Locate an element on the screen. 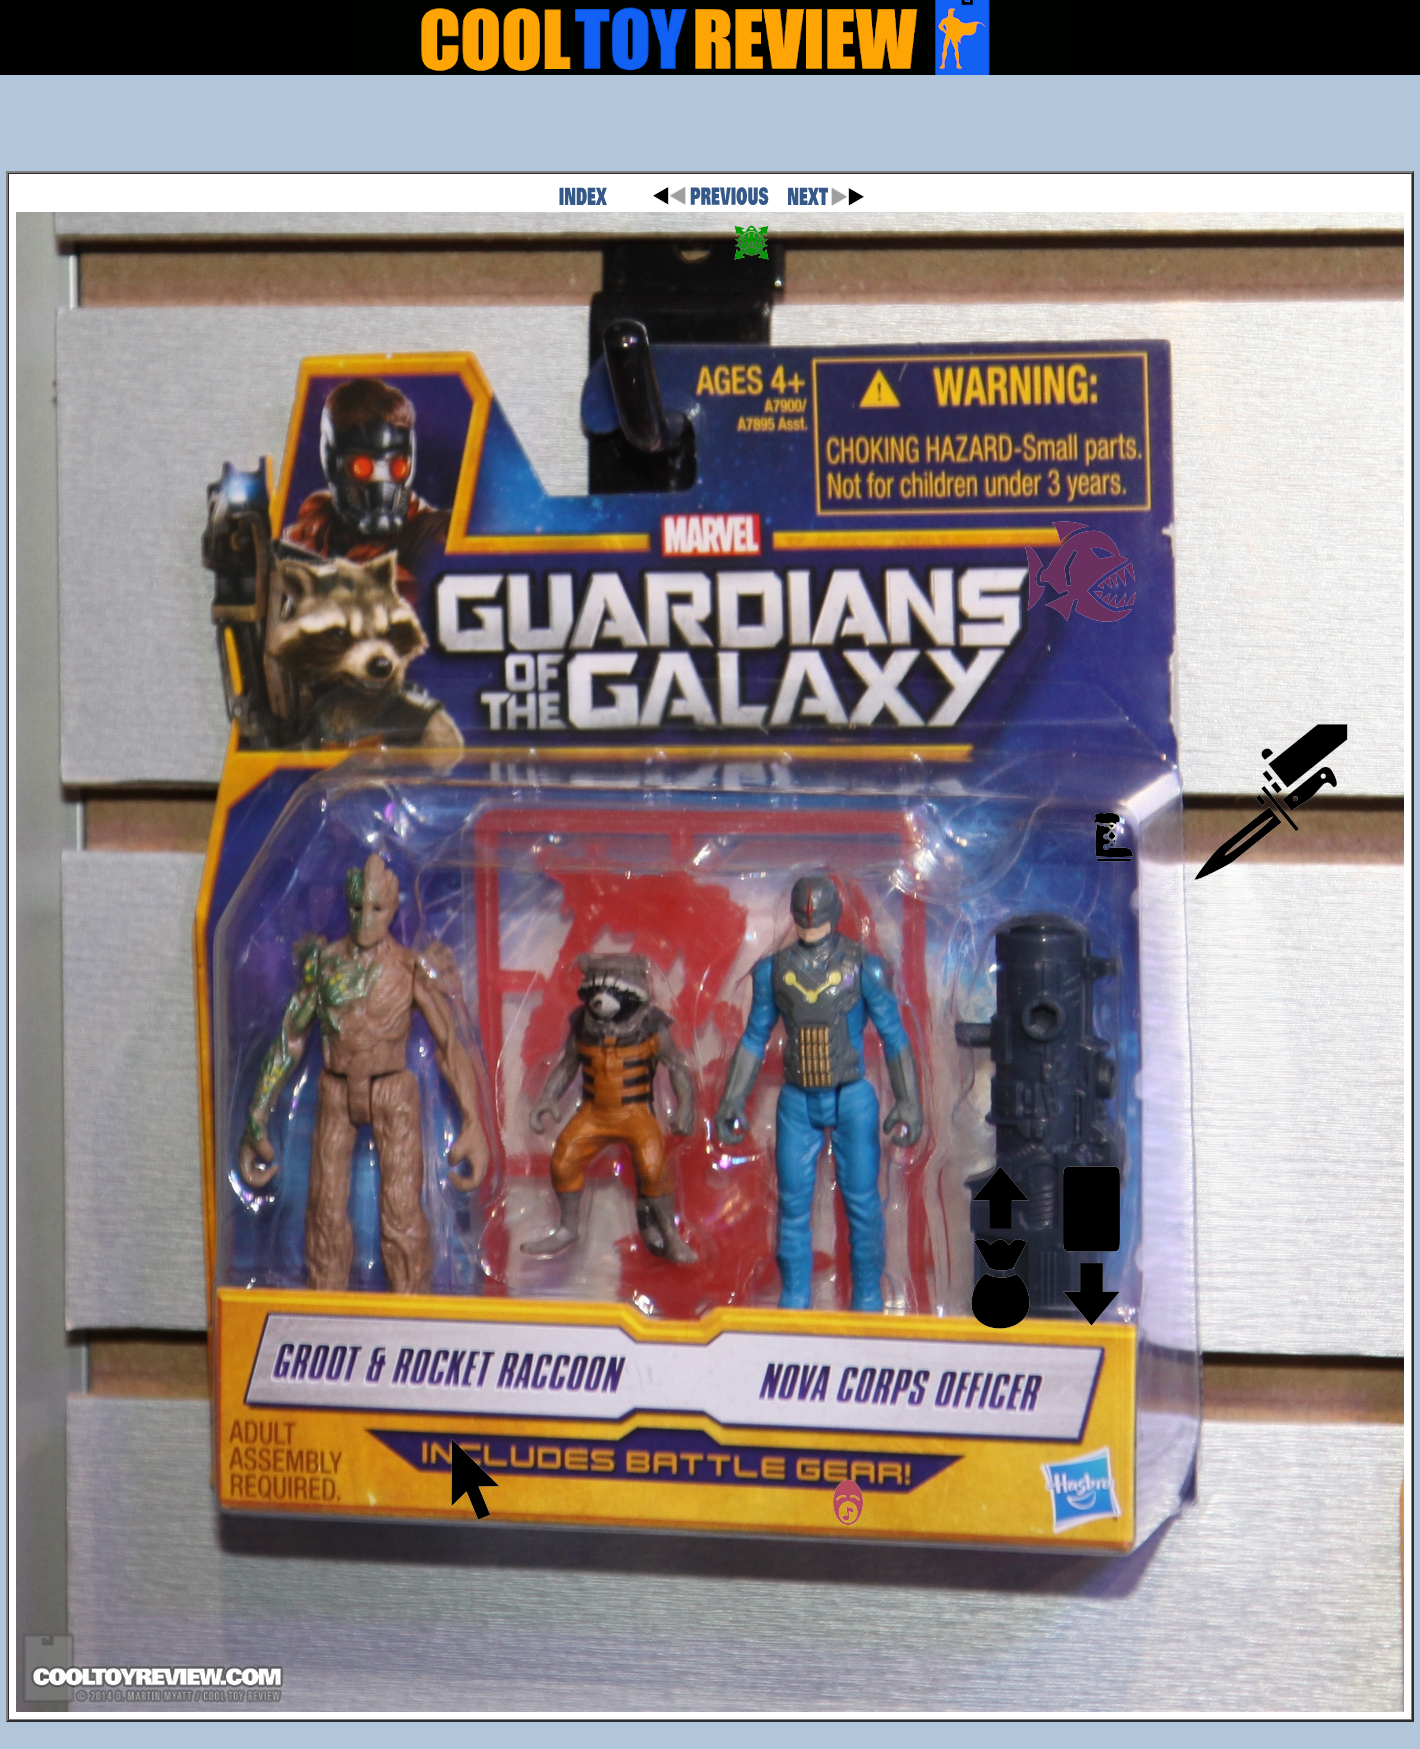  share or broadcast game achievement is located at coordinates (751, 242).